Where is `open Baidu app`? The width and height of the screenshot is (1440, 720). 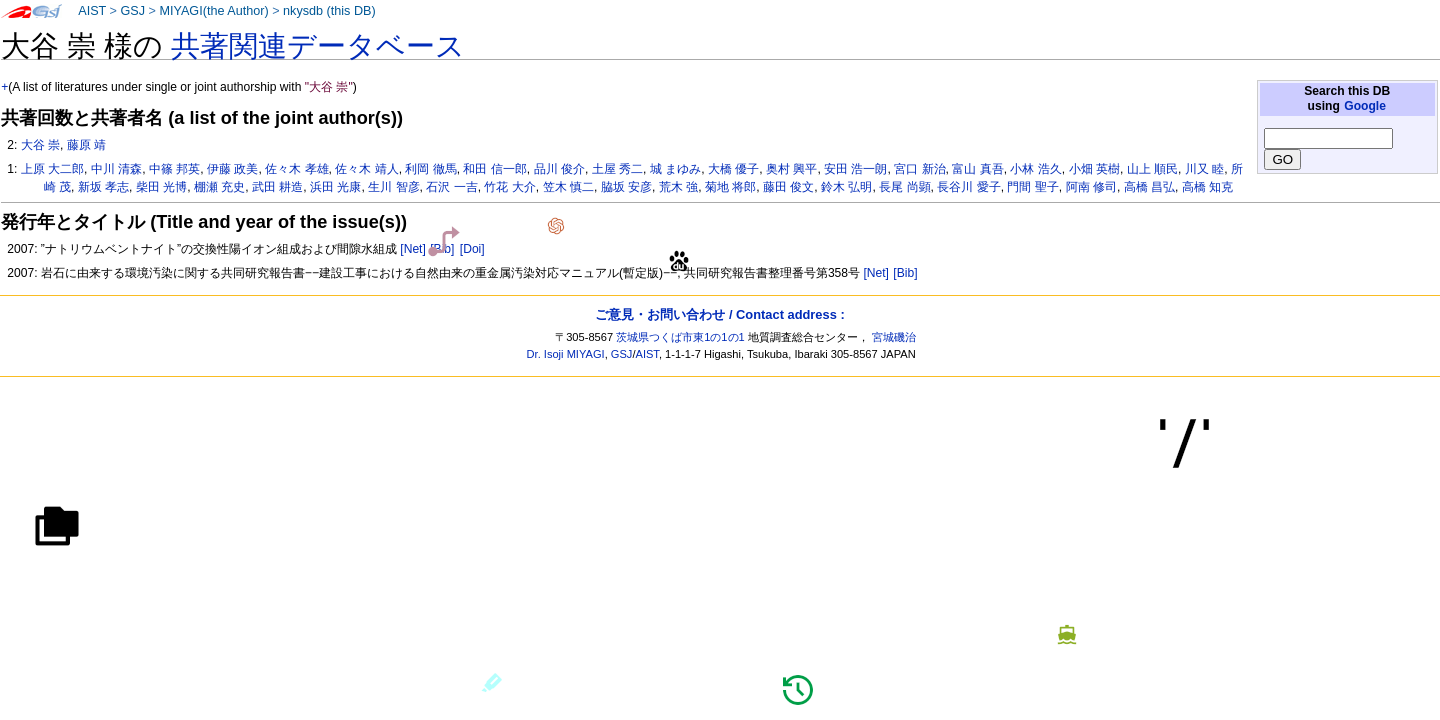
open Baidu app is located at coordinates (679, 261).